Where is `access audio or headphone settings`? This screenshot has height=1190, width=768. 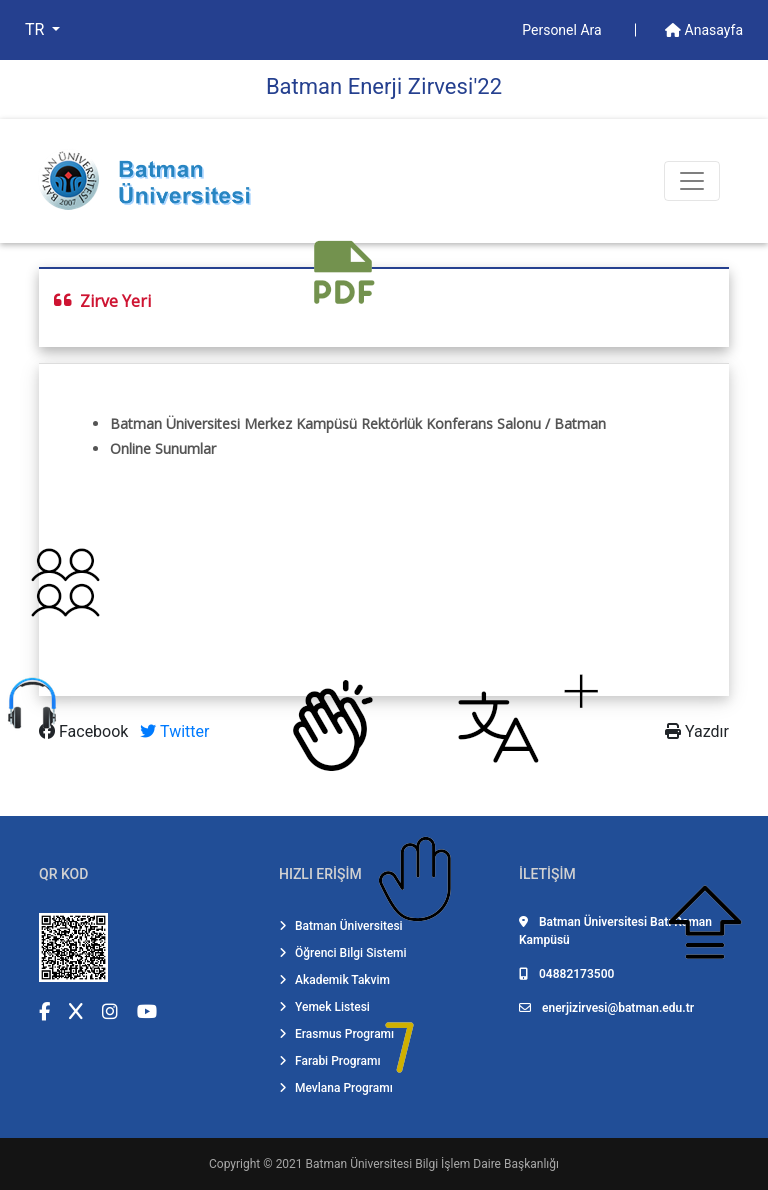 access audio or headphone settings is located at coordinates (32, 706).